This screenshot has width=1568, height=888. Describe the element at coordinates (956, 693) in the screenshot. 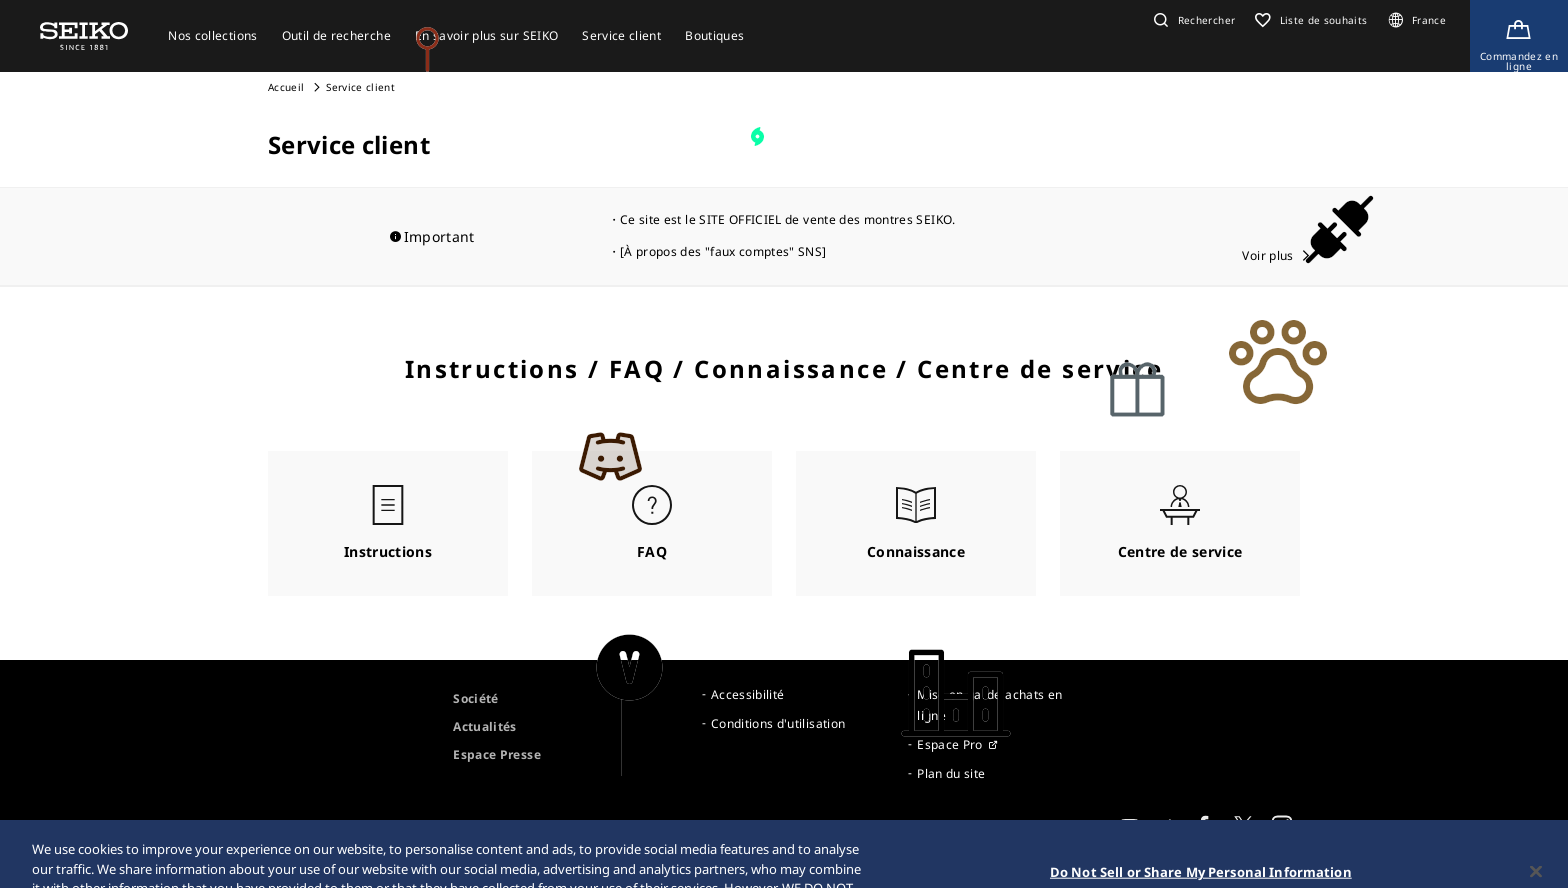

I see `view city or urban locations` at that location.